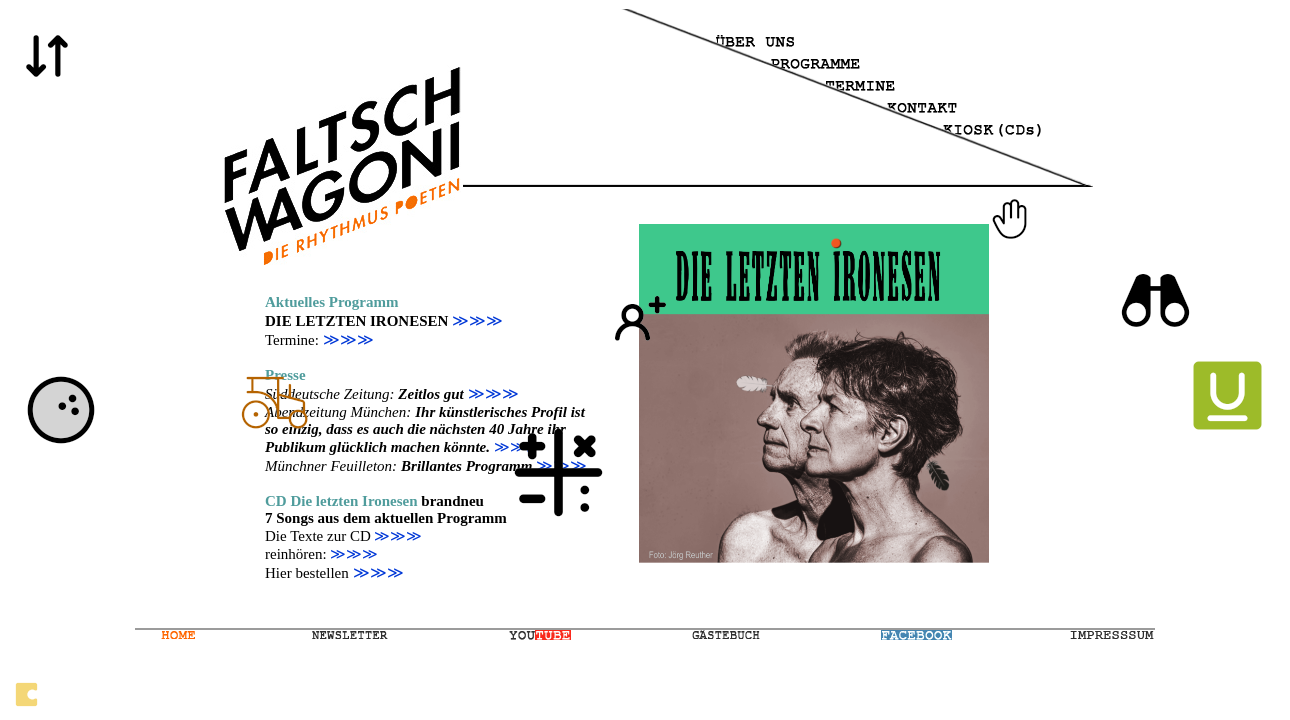  I want to click on sort items in ascending or descending order, so click(47, 56).